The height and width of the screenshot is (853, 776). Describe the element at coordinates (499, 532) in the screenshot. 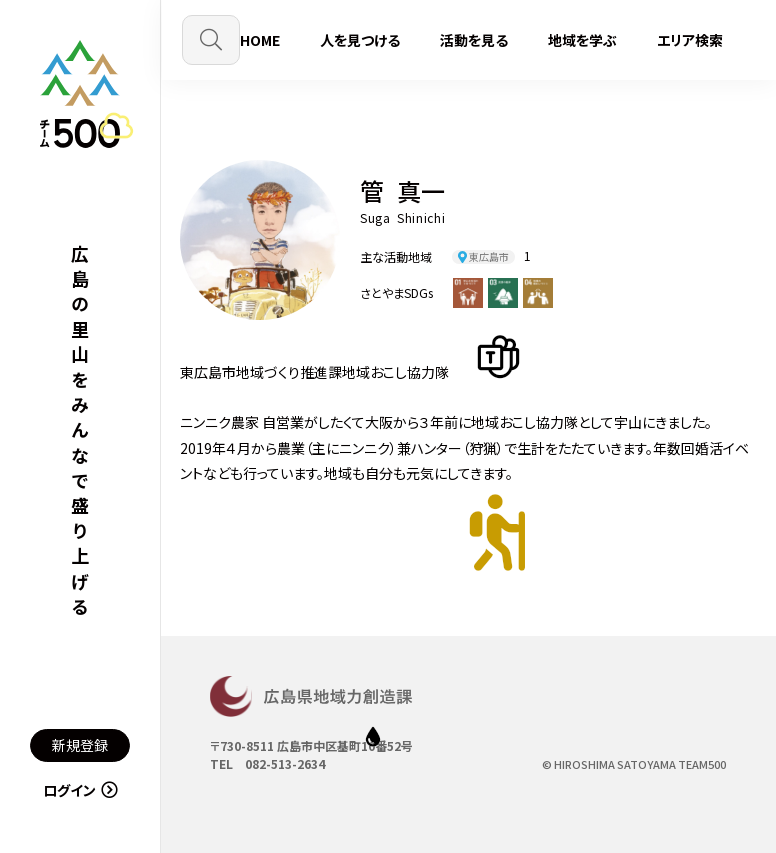

I see `access hiking trails or outdoor activities` at that location.